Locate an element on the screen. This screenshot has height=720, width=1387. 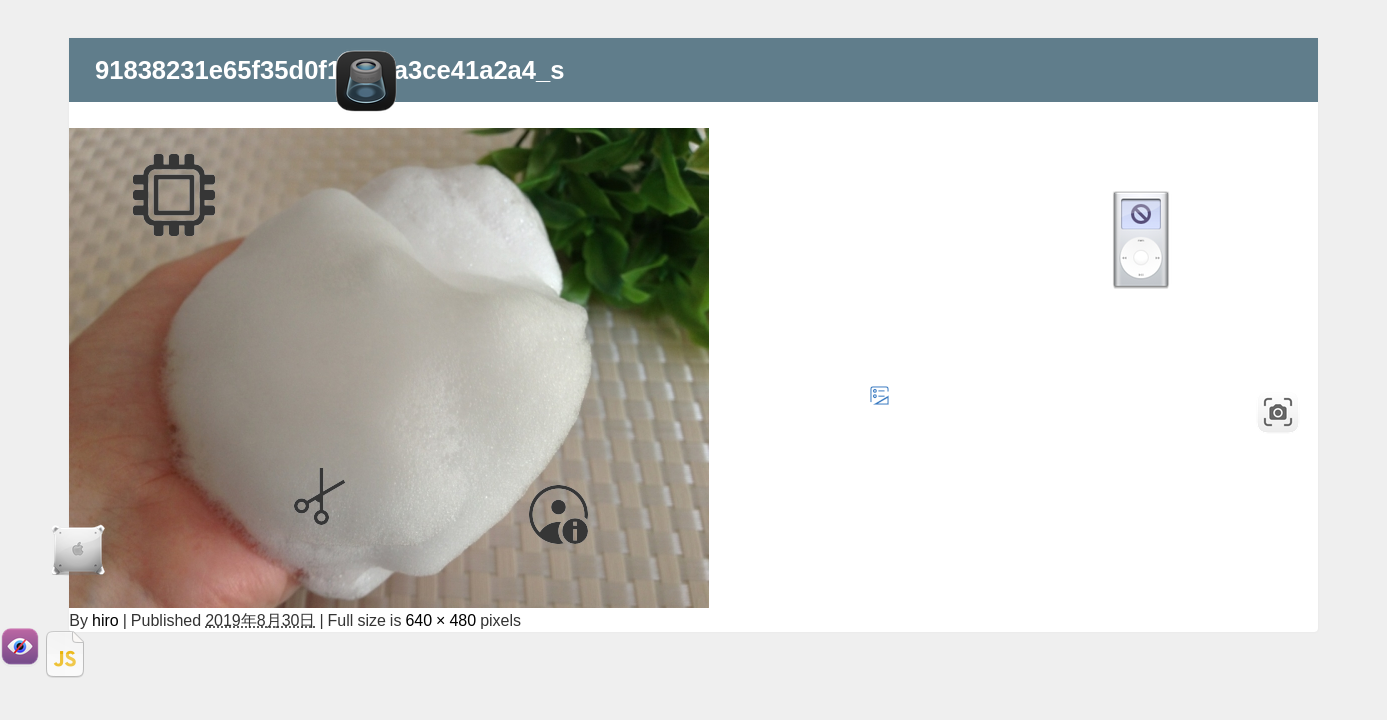
open privacy and security settings is located at coordinates (20, 647).